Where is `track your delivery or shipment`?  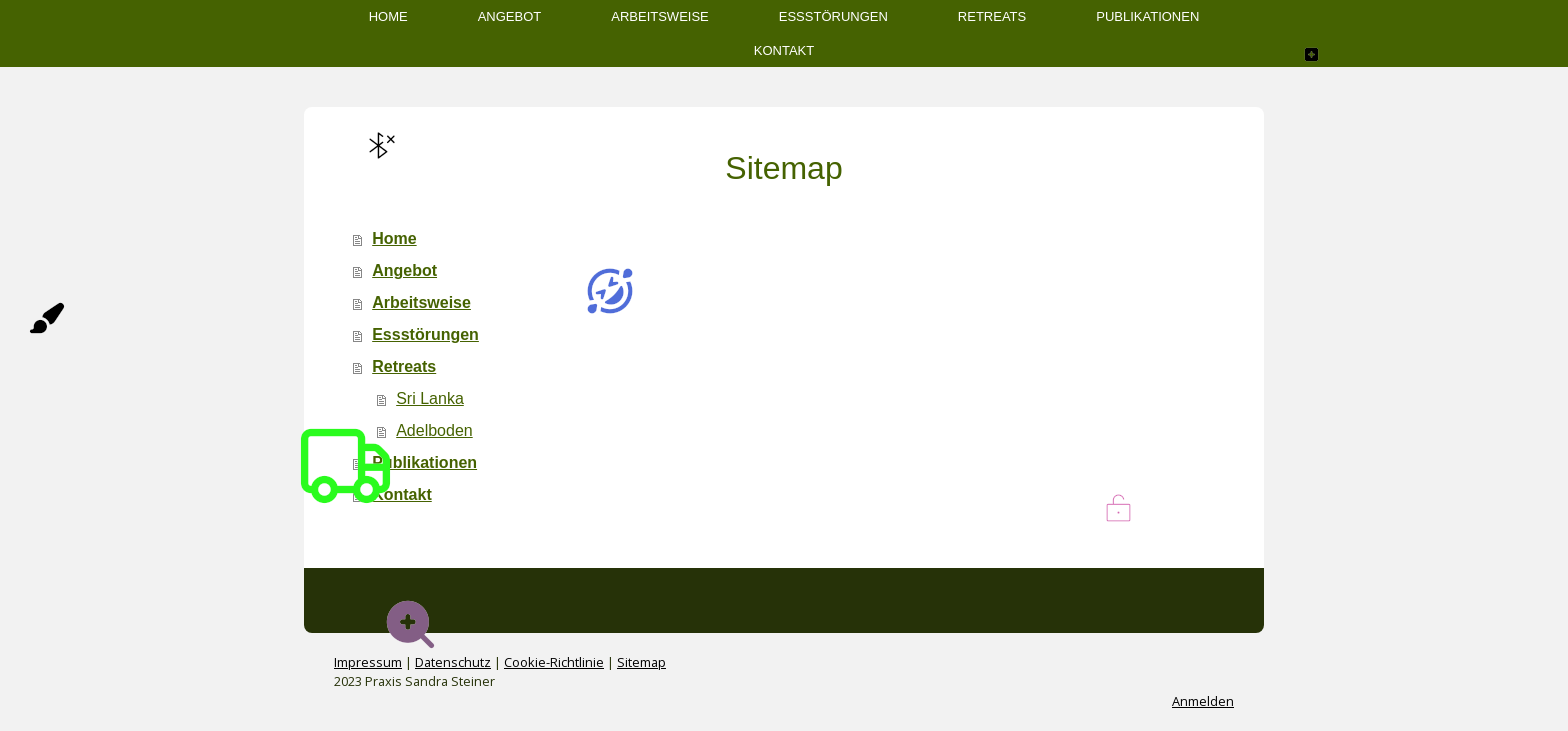
track your delivery or shipment is located at coordinates (345, 463).